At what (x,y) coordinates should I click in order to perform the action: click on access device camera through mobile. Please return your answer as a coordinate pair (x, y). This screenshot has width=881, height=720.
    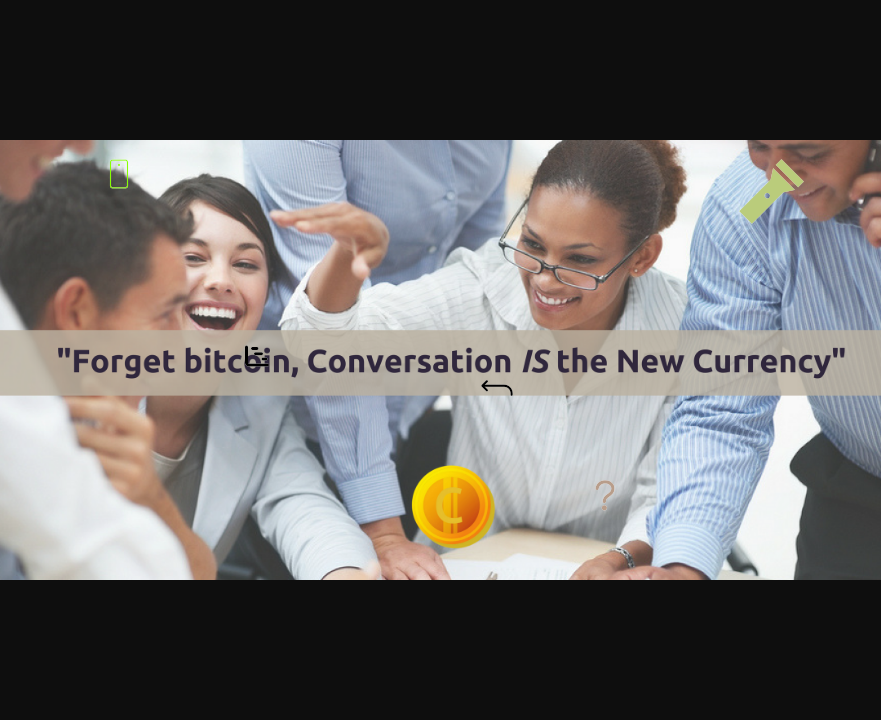
    Looking at the image, I should click on (119, 174).